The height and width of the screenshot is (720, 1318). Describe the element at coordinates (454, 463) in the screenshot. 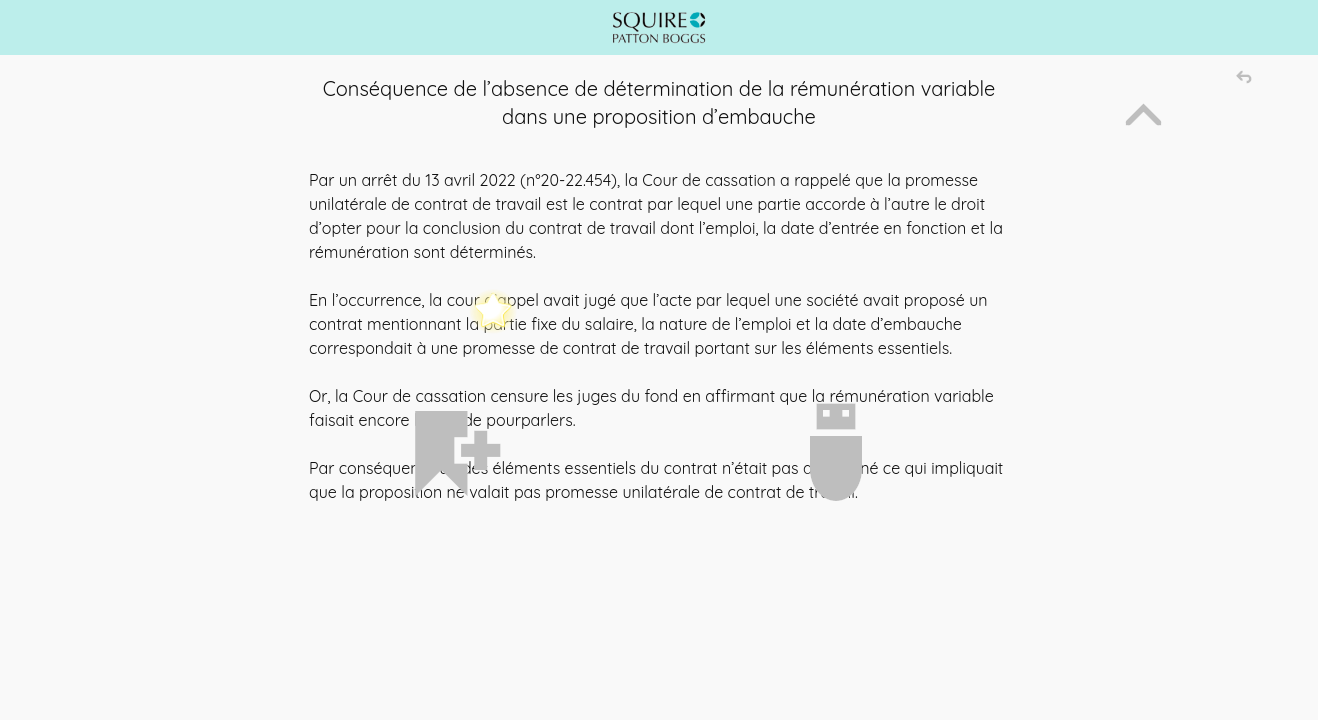

I see `add a new bookmark` at that location.